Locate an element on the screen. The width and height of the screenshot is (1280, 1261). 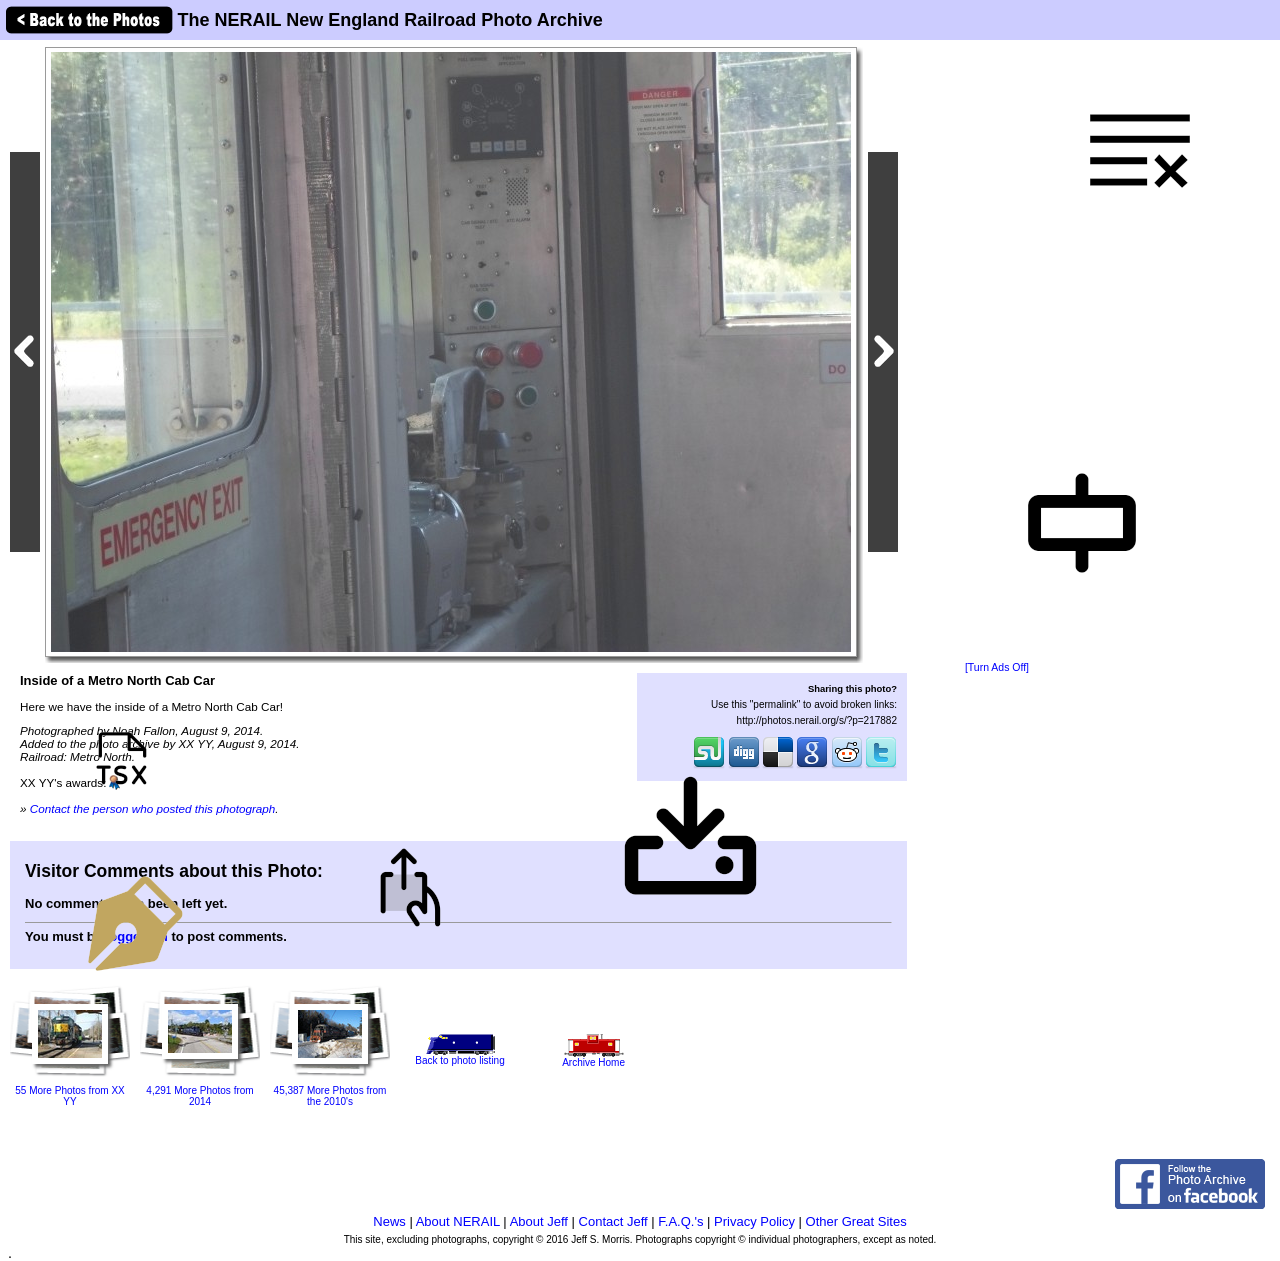
a typescript react (.tsx) file is located at coordinates (122, 760).